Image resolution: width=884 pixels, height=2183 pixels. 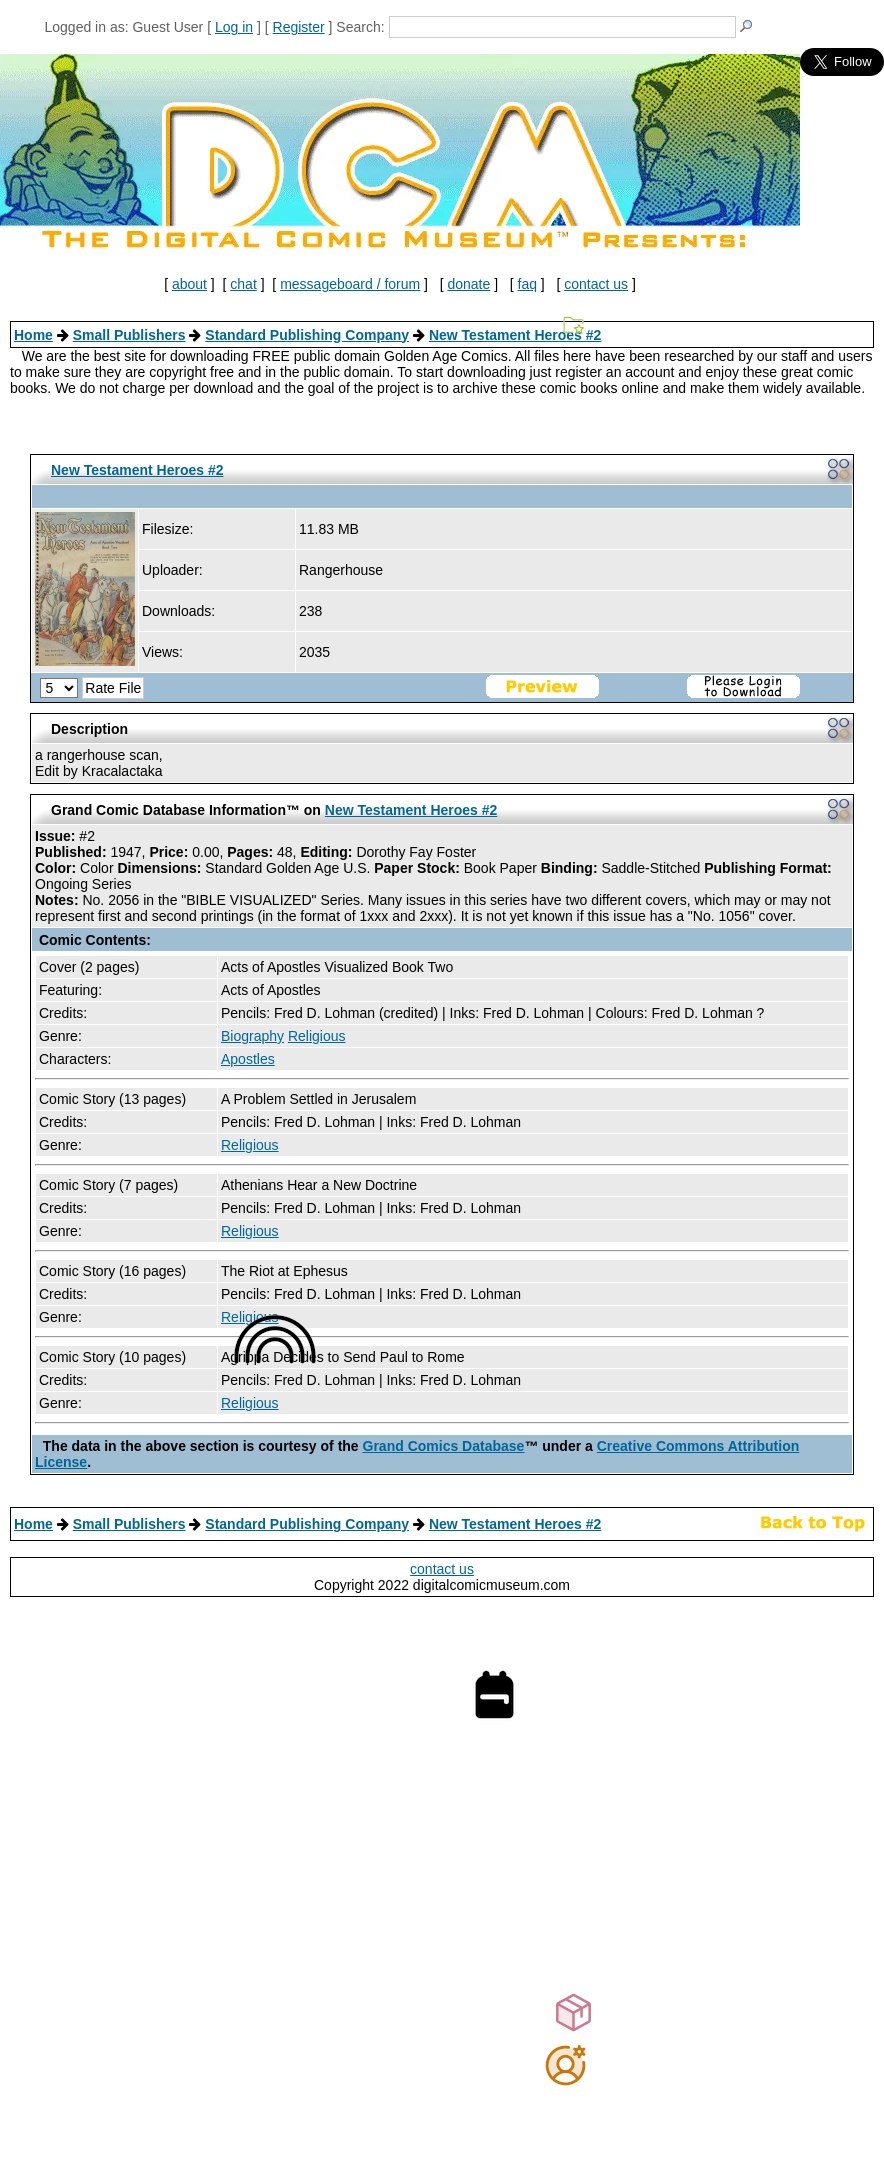 What do you see at coordinates (565, 2065) in the screenshot?
I see `access user profile settings` at bounding box center [565, 2065].